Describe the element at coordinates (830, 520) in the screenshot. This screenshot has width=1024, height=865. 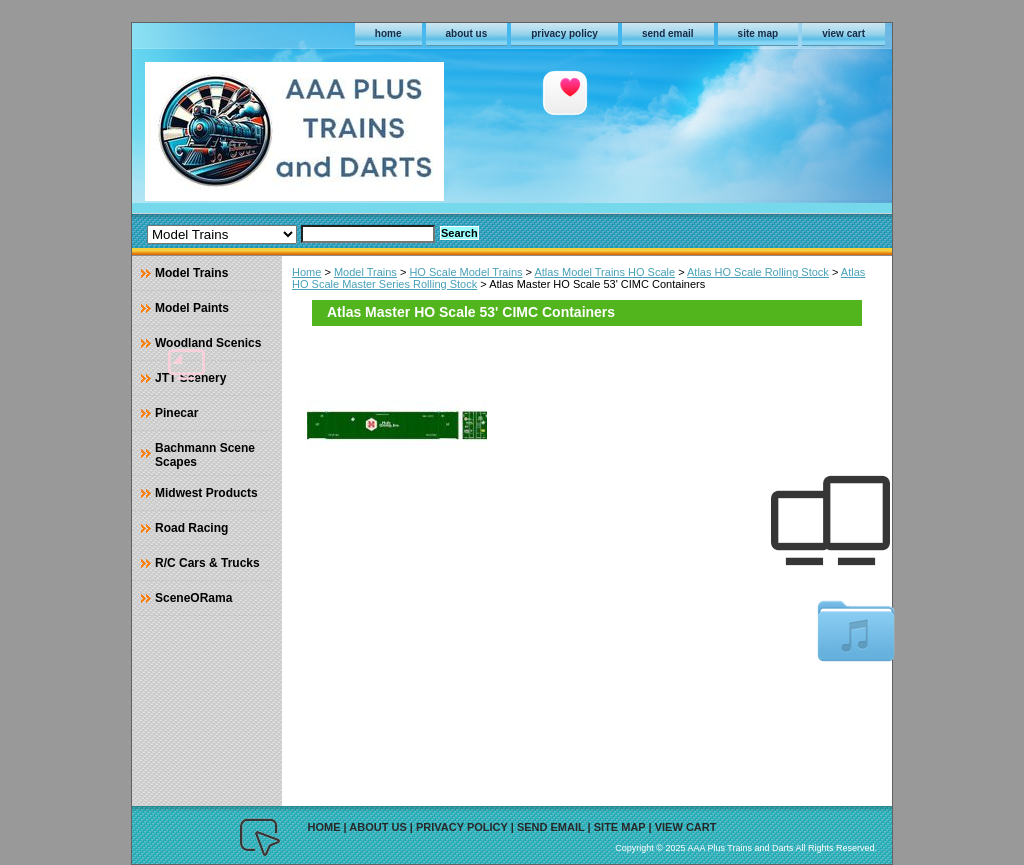
I see `display arrangement settings for multiple monitors` at that location.